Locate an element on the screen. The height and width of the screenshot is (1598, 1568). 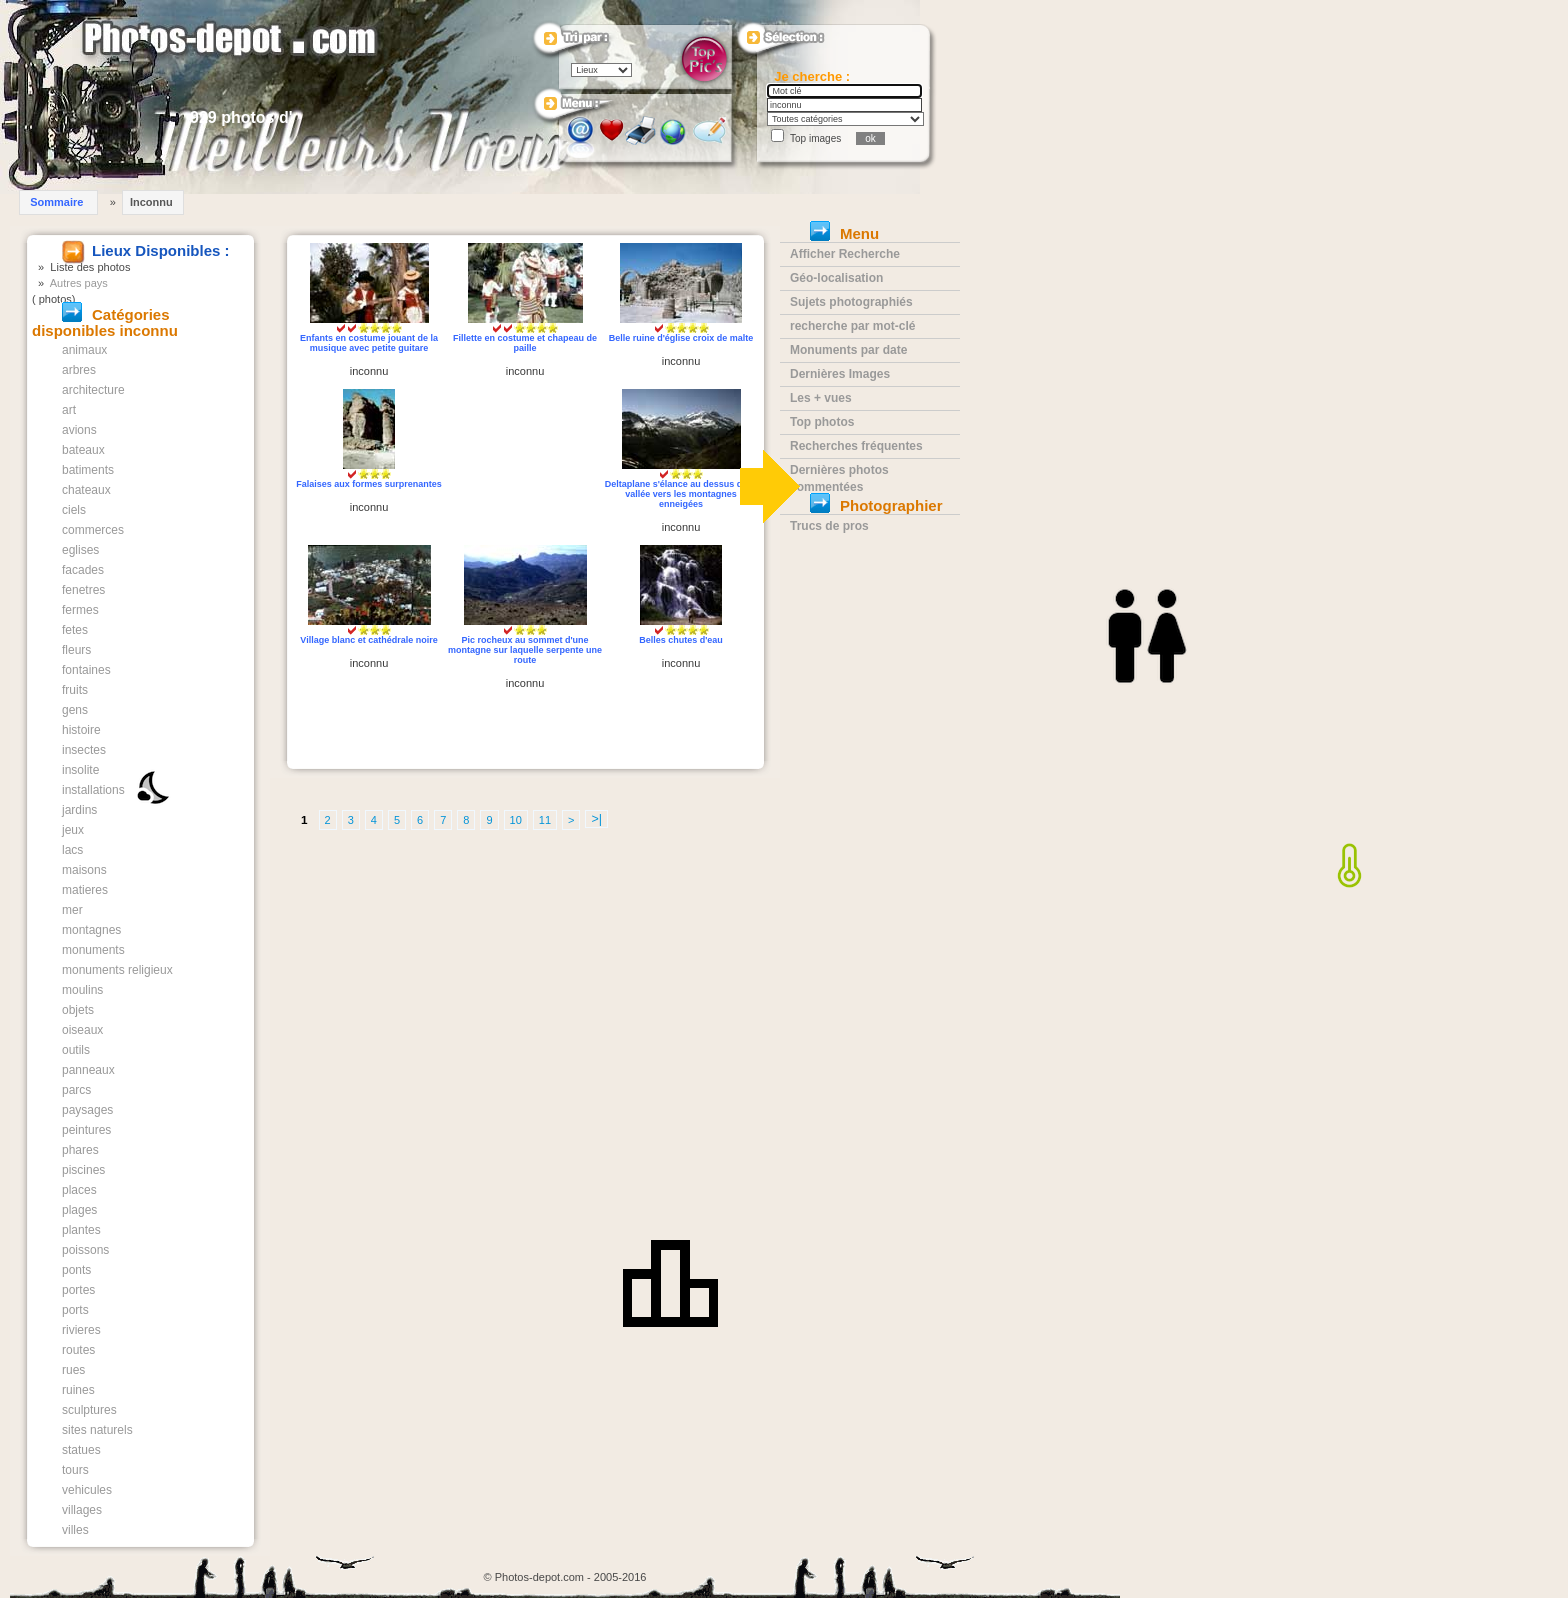
view leaderboard rankings is located at coordinates (670, 1283).